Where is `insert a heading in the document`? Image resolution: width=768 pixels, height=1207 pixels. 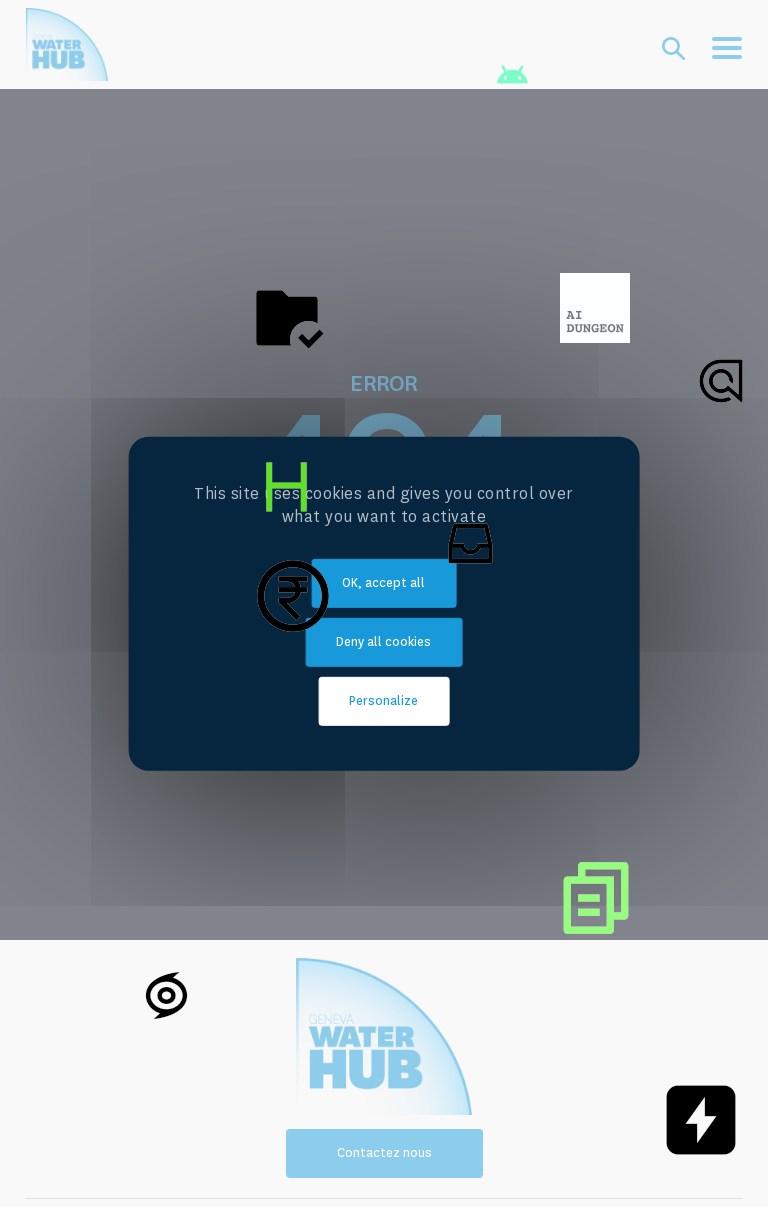 insert a heading in the document is located at coordinates (286, 485).